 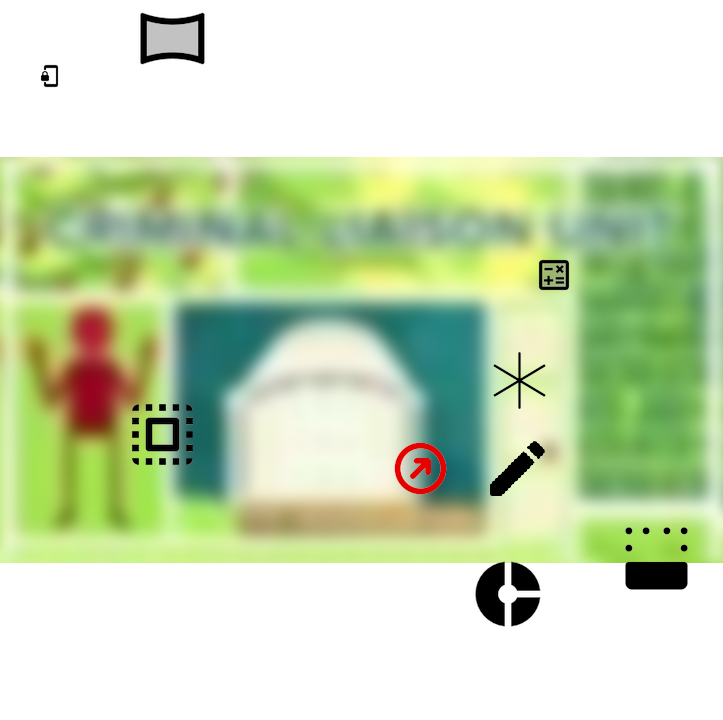 I want to click on switch to panorama photo mode, so click(x=172, y=38).